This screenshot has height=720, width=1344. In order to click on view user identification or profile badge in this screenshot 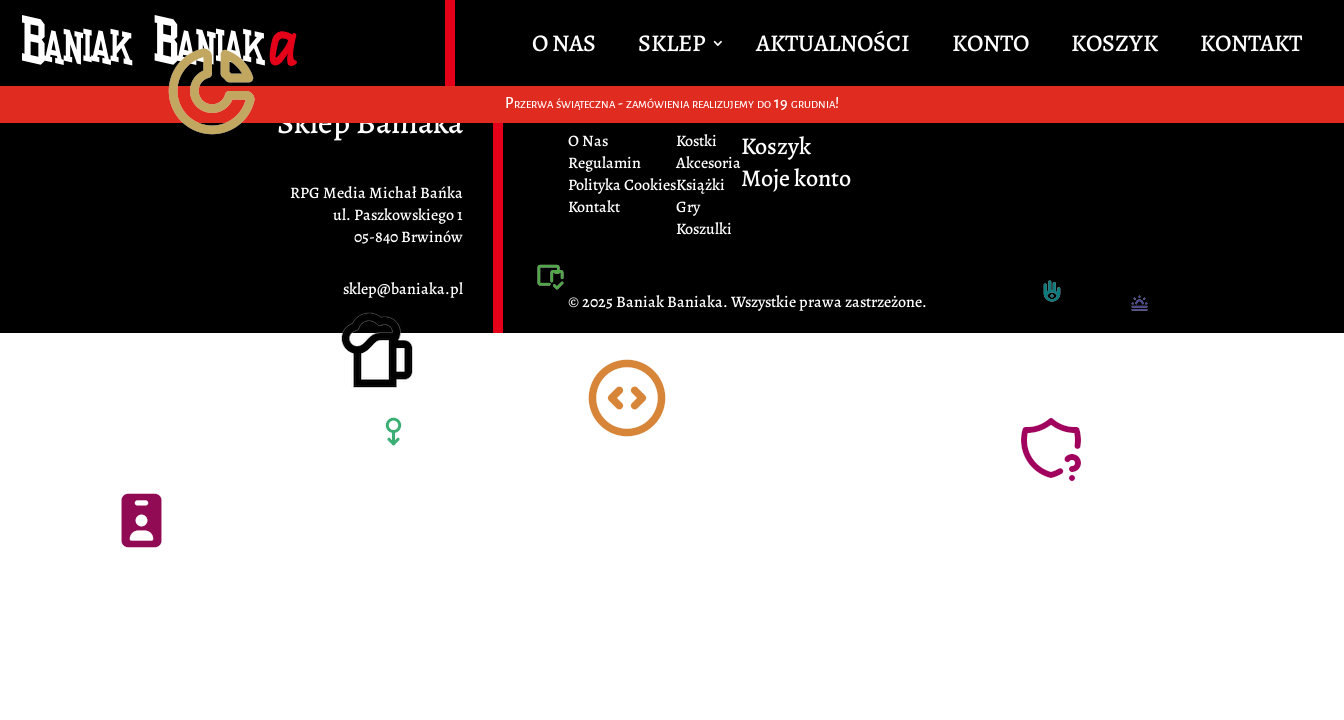, I will do `click(141, 520)`.